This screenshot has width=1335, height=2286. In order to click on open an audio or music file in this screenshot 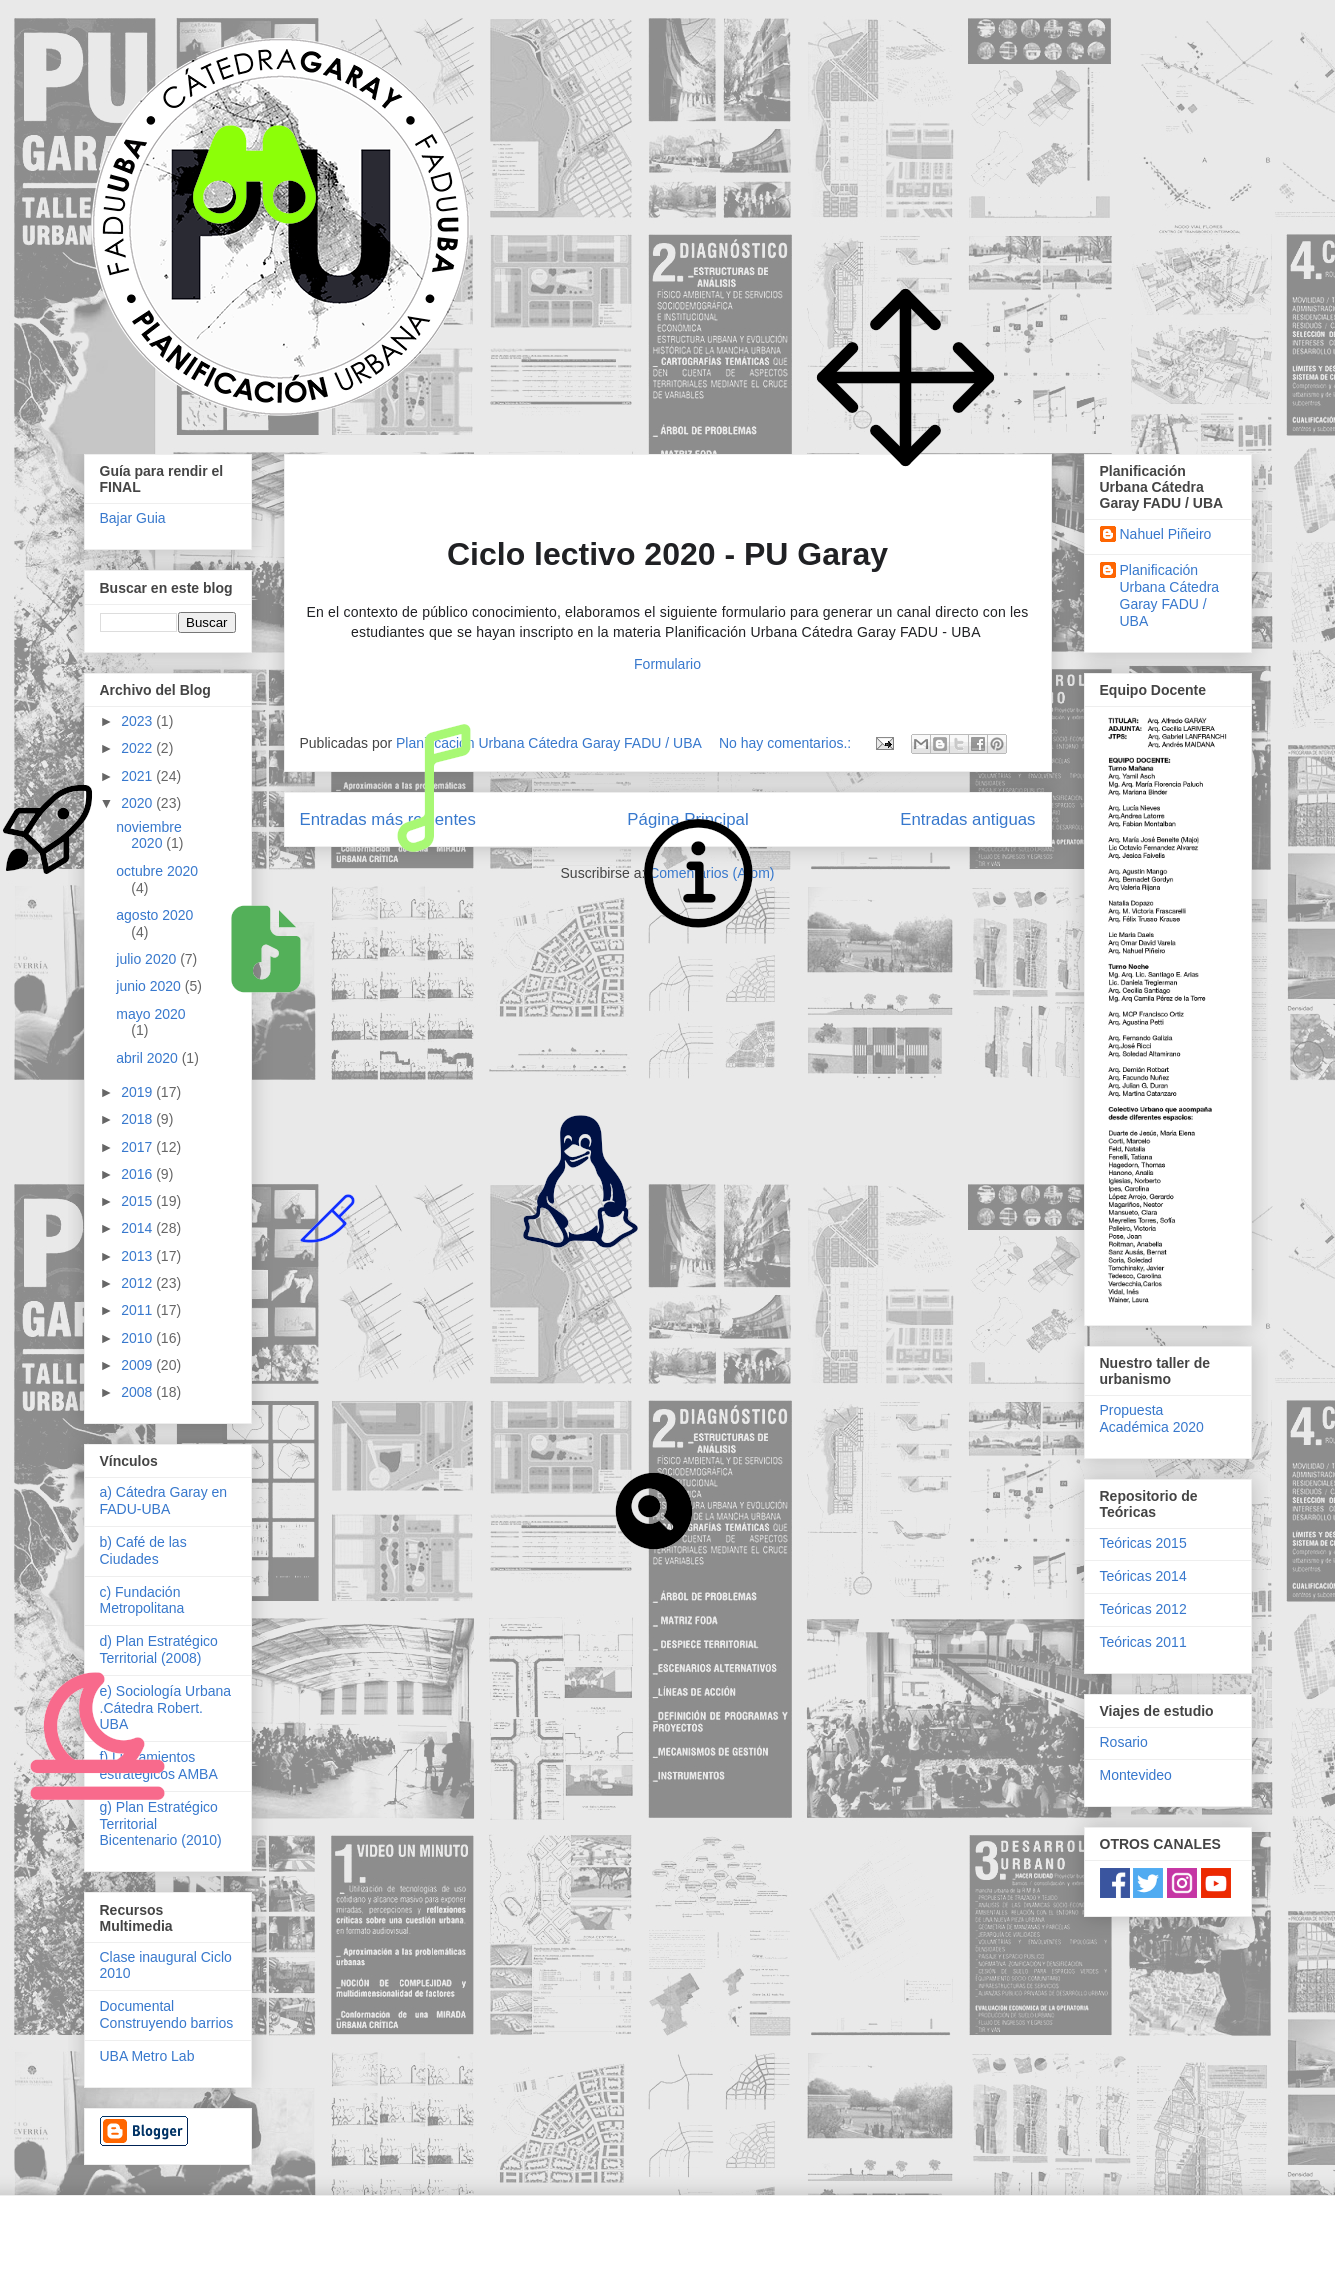, I will do `click(266, 949)`.